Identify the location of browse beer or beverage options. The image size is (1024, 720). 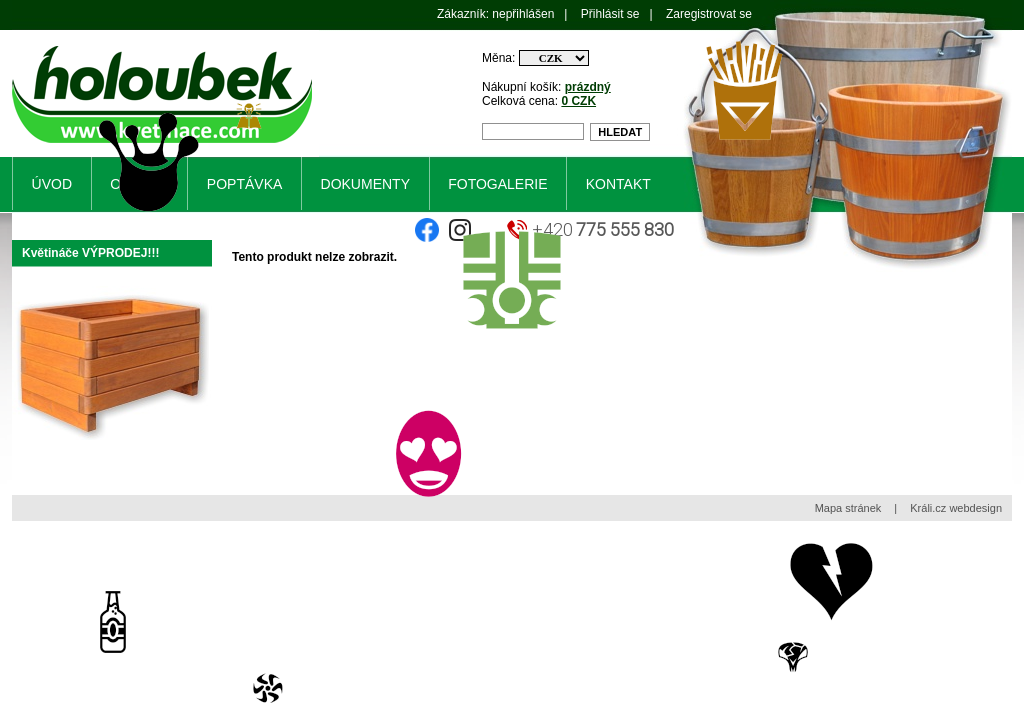
(113, 622).